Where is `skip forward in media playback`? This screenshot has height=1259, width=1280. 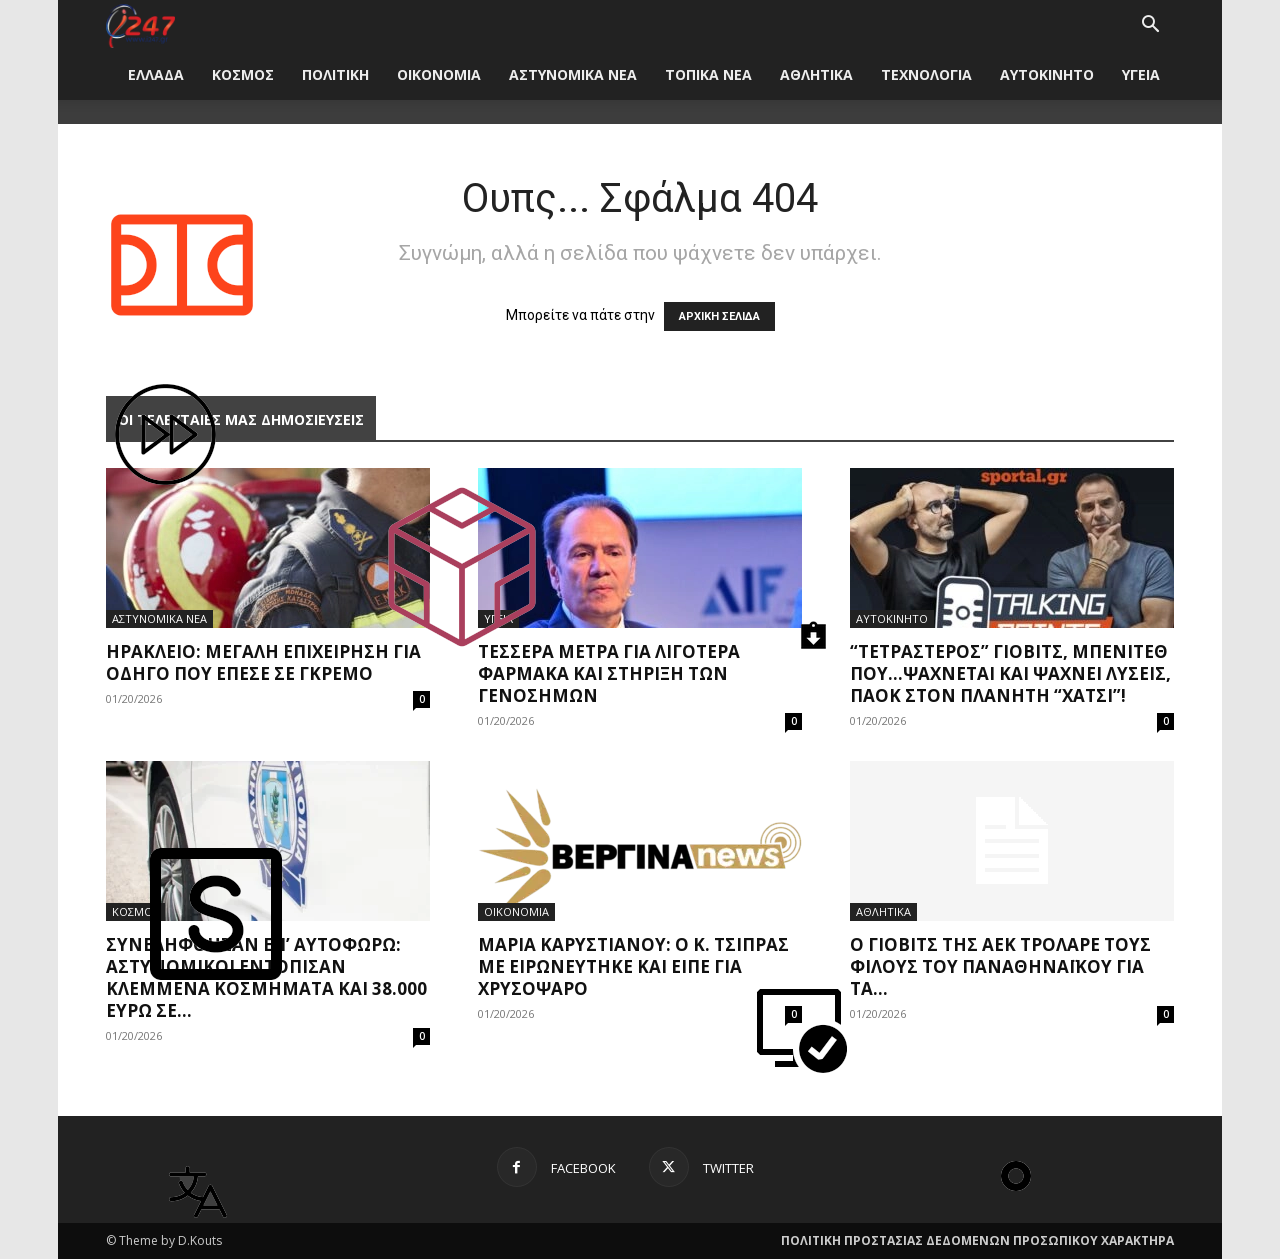
skip forward in media playback is located at coordinates (165, 434).